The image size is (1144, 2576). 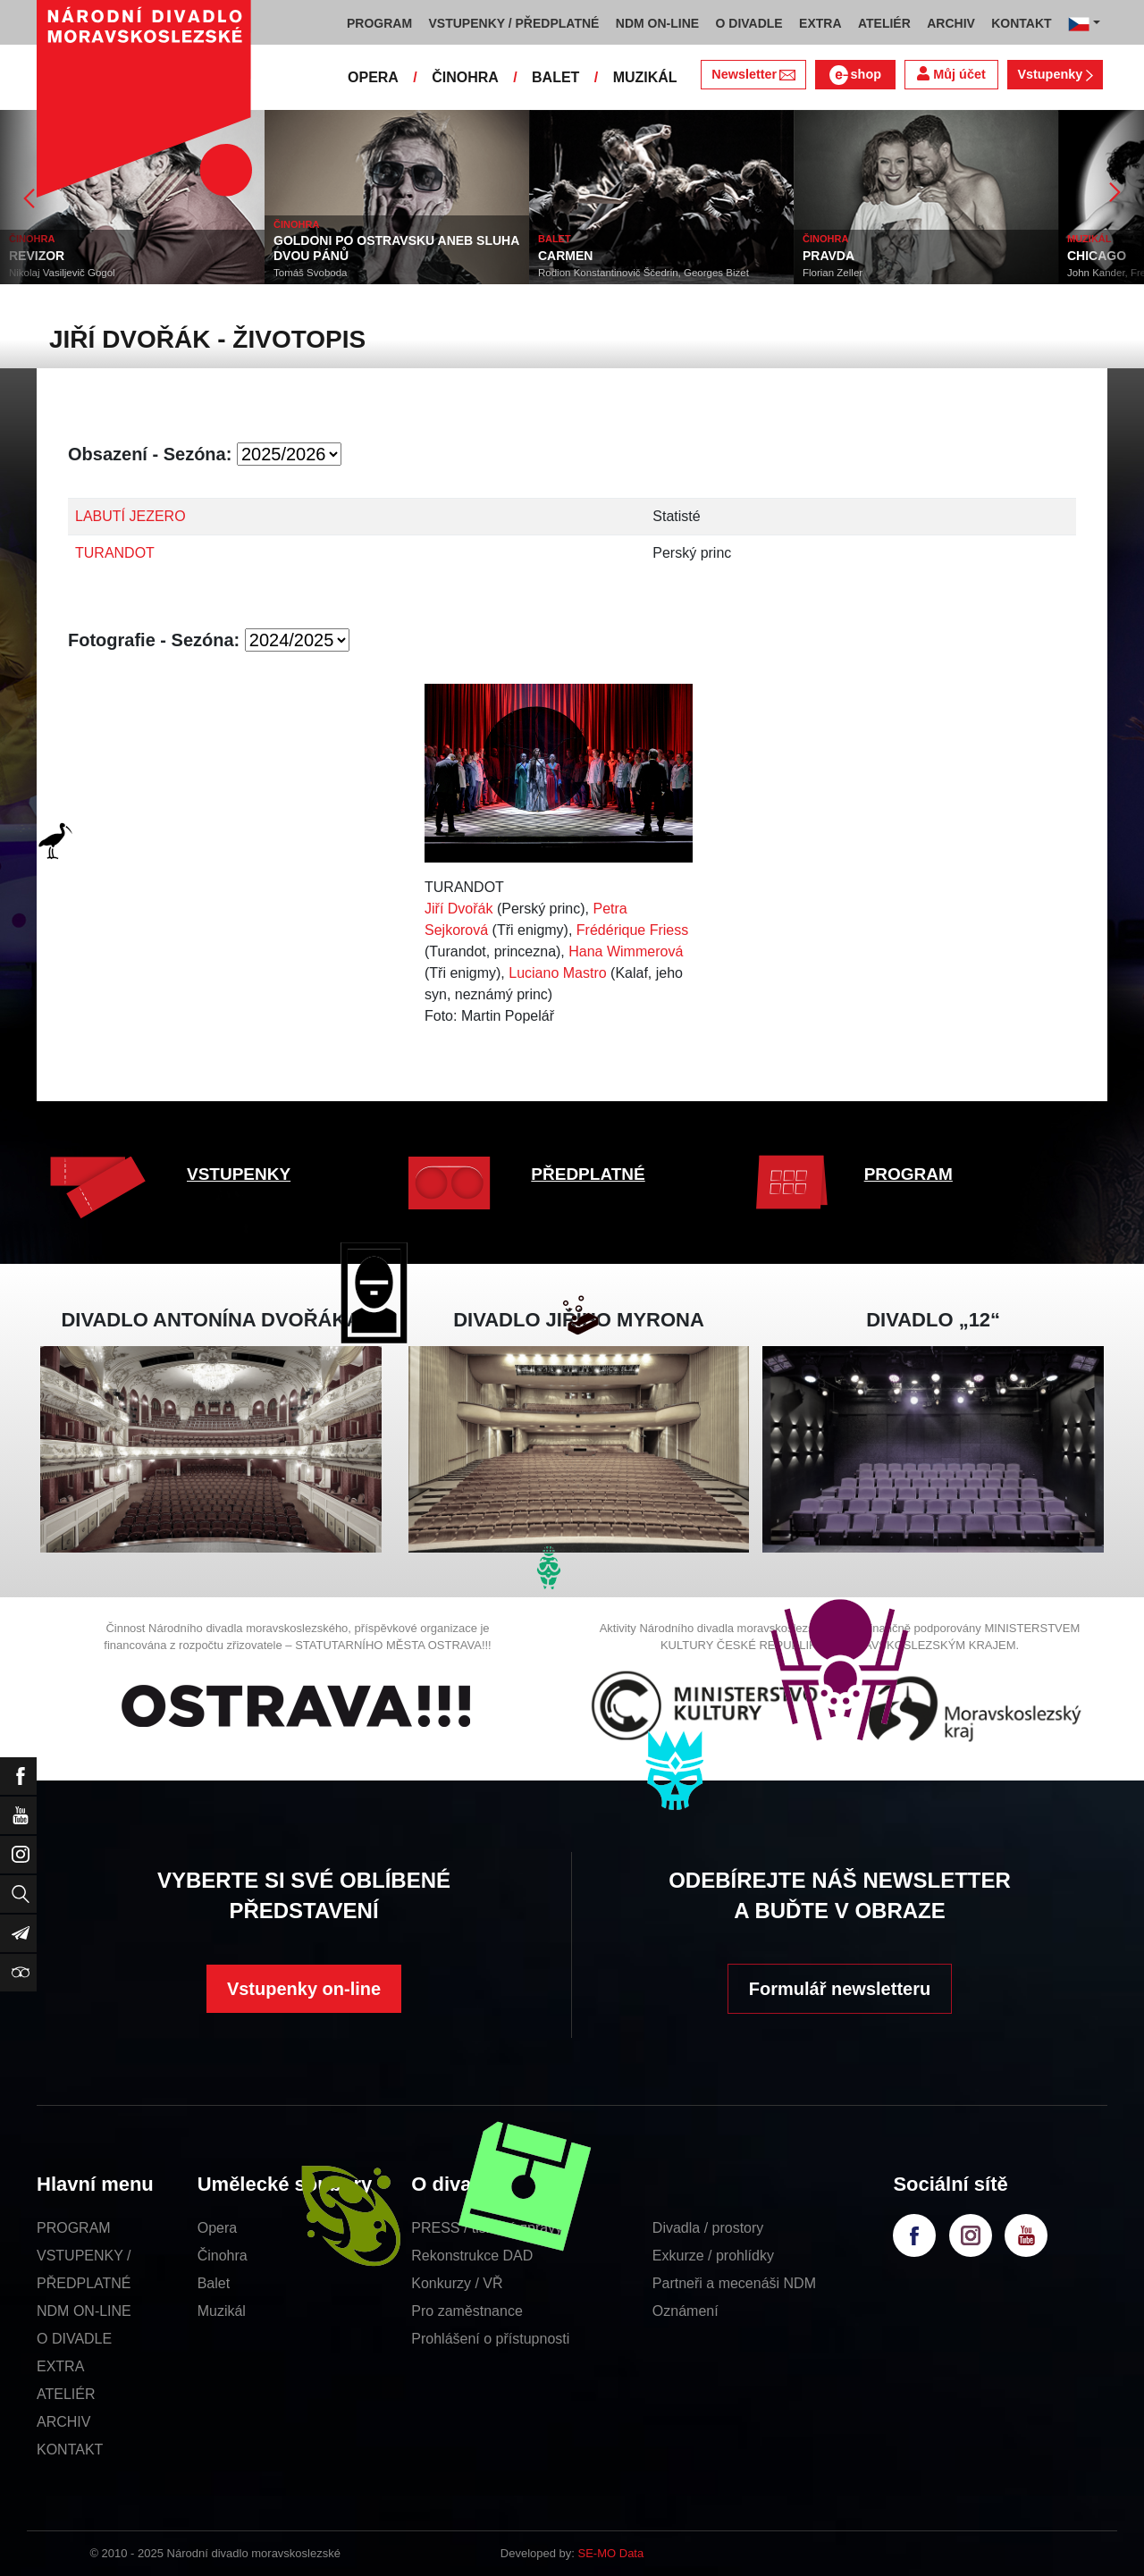 I want to click on indicates cleaning or sanitization feature, so click(x=582, y=1316).